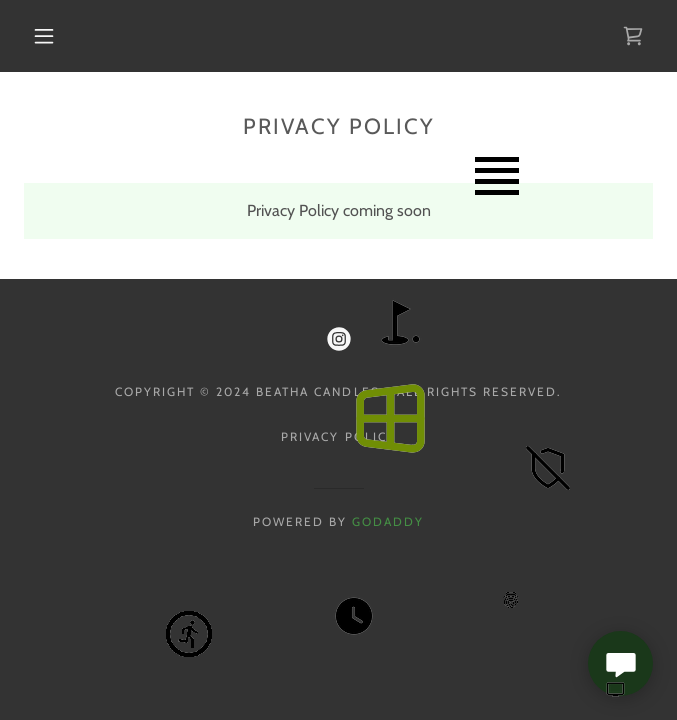 This screenshot has width=677, height=720. What do you see at coordinates (615, 689) in the screenshot?
I see `access personal video or media content` at bounding box center [615, 689].